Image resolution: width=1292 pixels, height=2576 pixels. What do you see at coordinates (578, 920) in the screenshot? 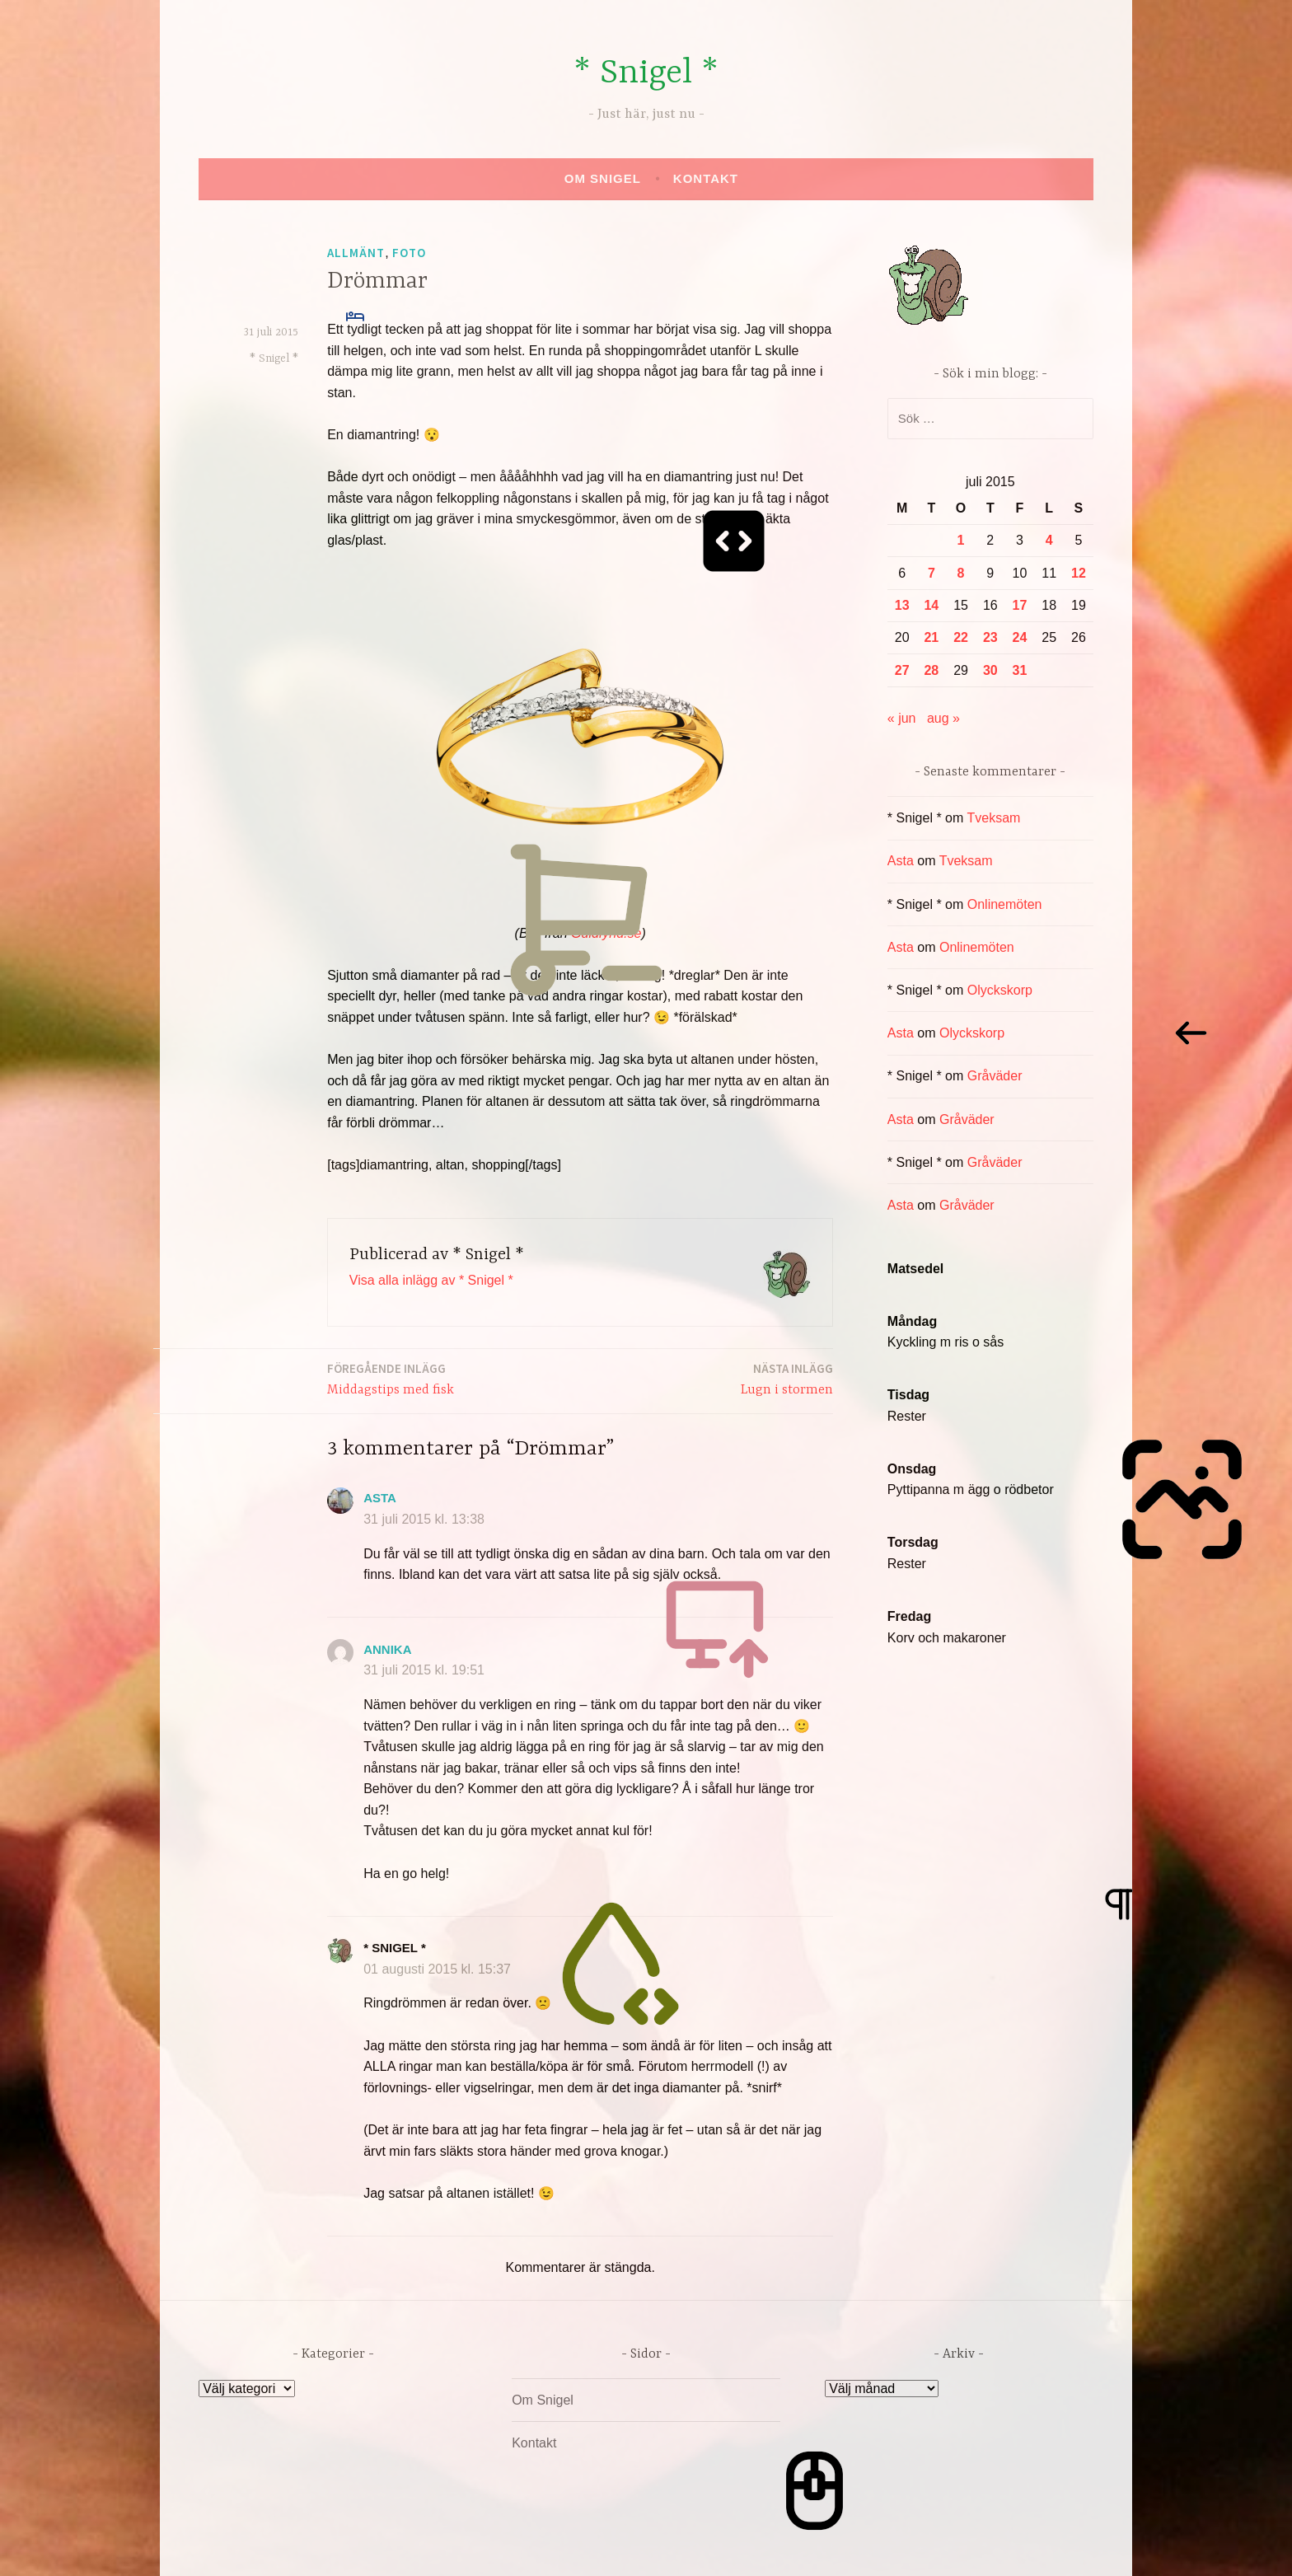
I see `remove an item from your cart` at bounding box center [578, 920].